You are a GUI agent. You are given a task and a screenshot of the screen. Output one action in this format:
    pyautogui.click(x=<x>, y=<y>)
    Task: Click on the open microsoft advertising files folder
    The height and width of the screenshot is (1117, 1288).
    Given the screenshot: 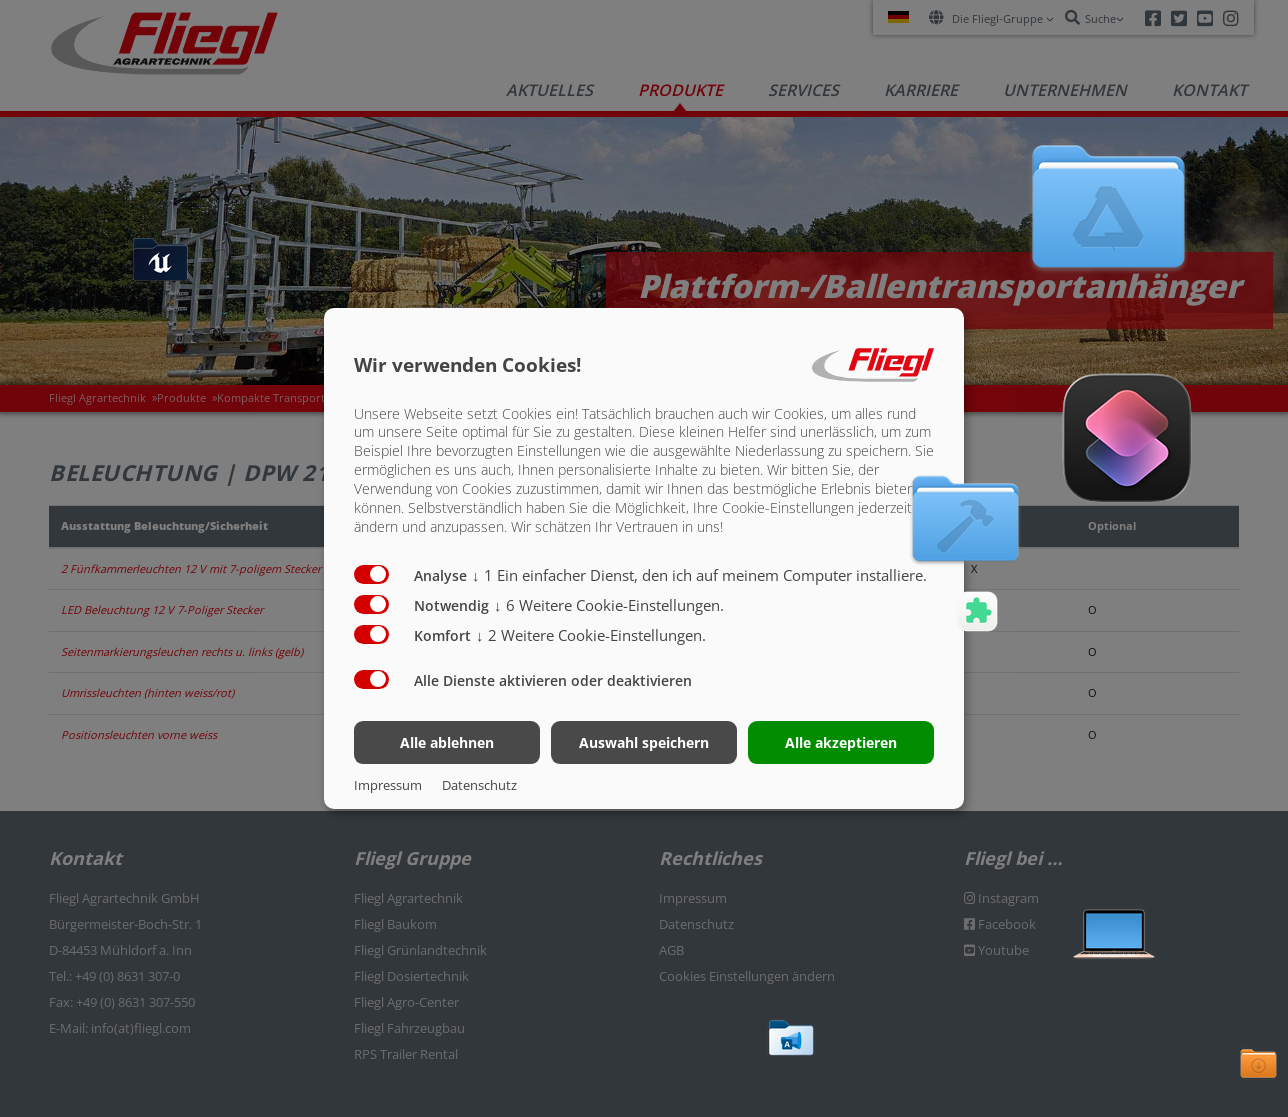 What is the action you would take?
    pyautogui.click(x=791, y=1039)
    